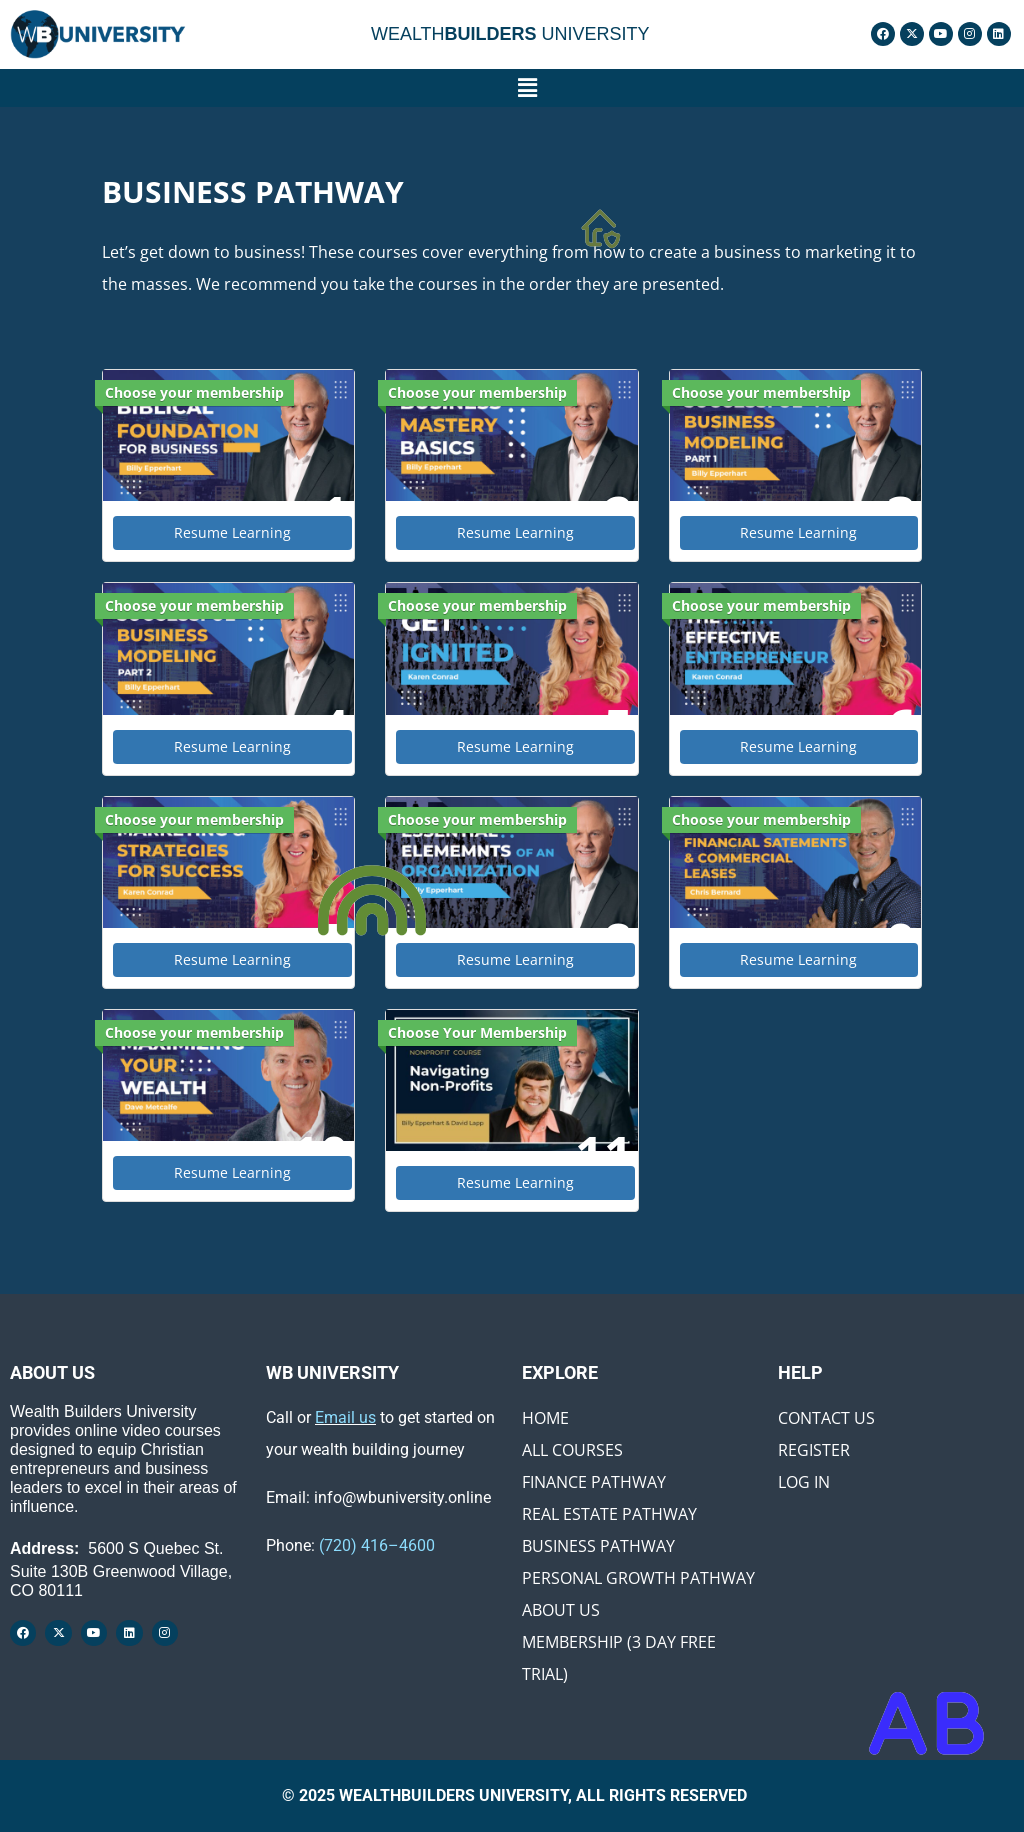 The image size is (1024, 1832). What do you see at coordinates (926, 1728) in the screenshot?
I see `toggle uppercase text formatting` at bounding box center [926, 1728].